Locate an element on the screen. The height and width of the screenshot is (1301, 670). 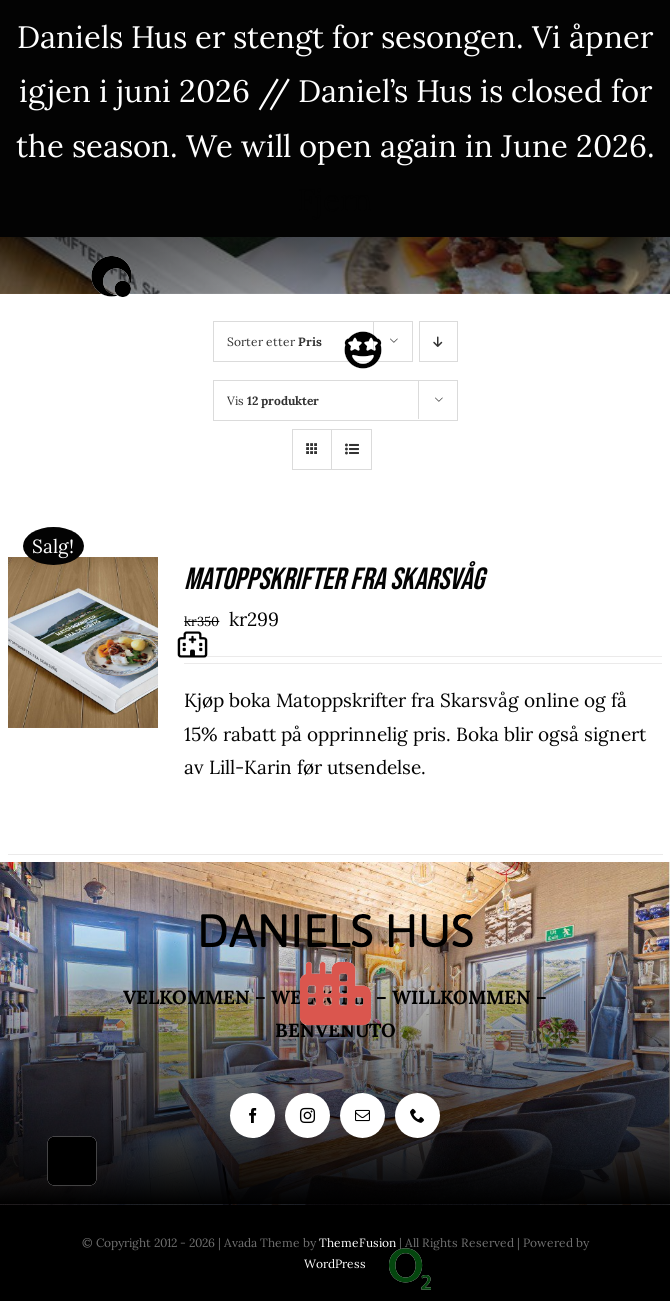
view city or urban location is located at coordinates (335, 993).